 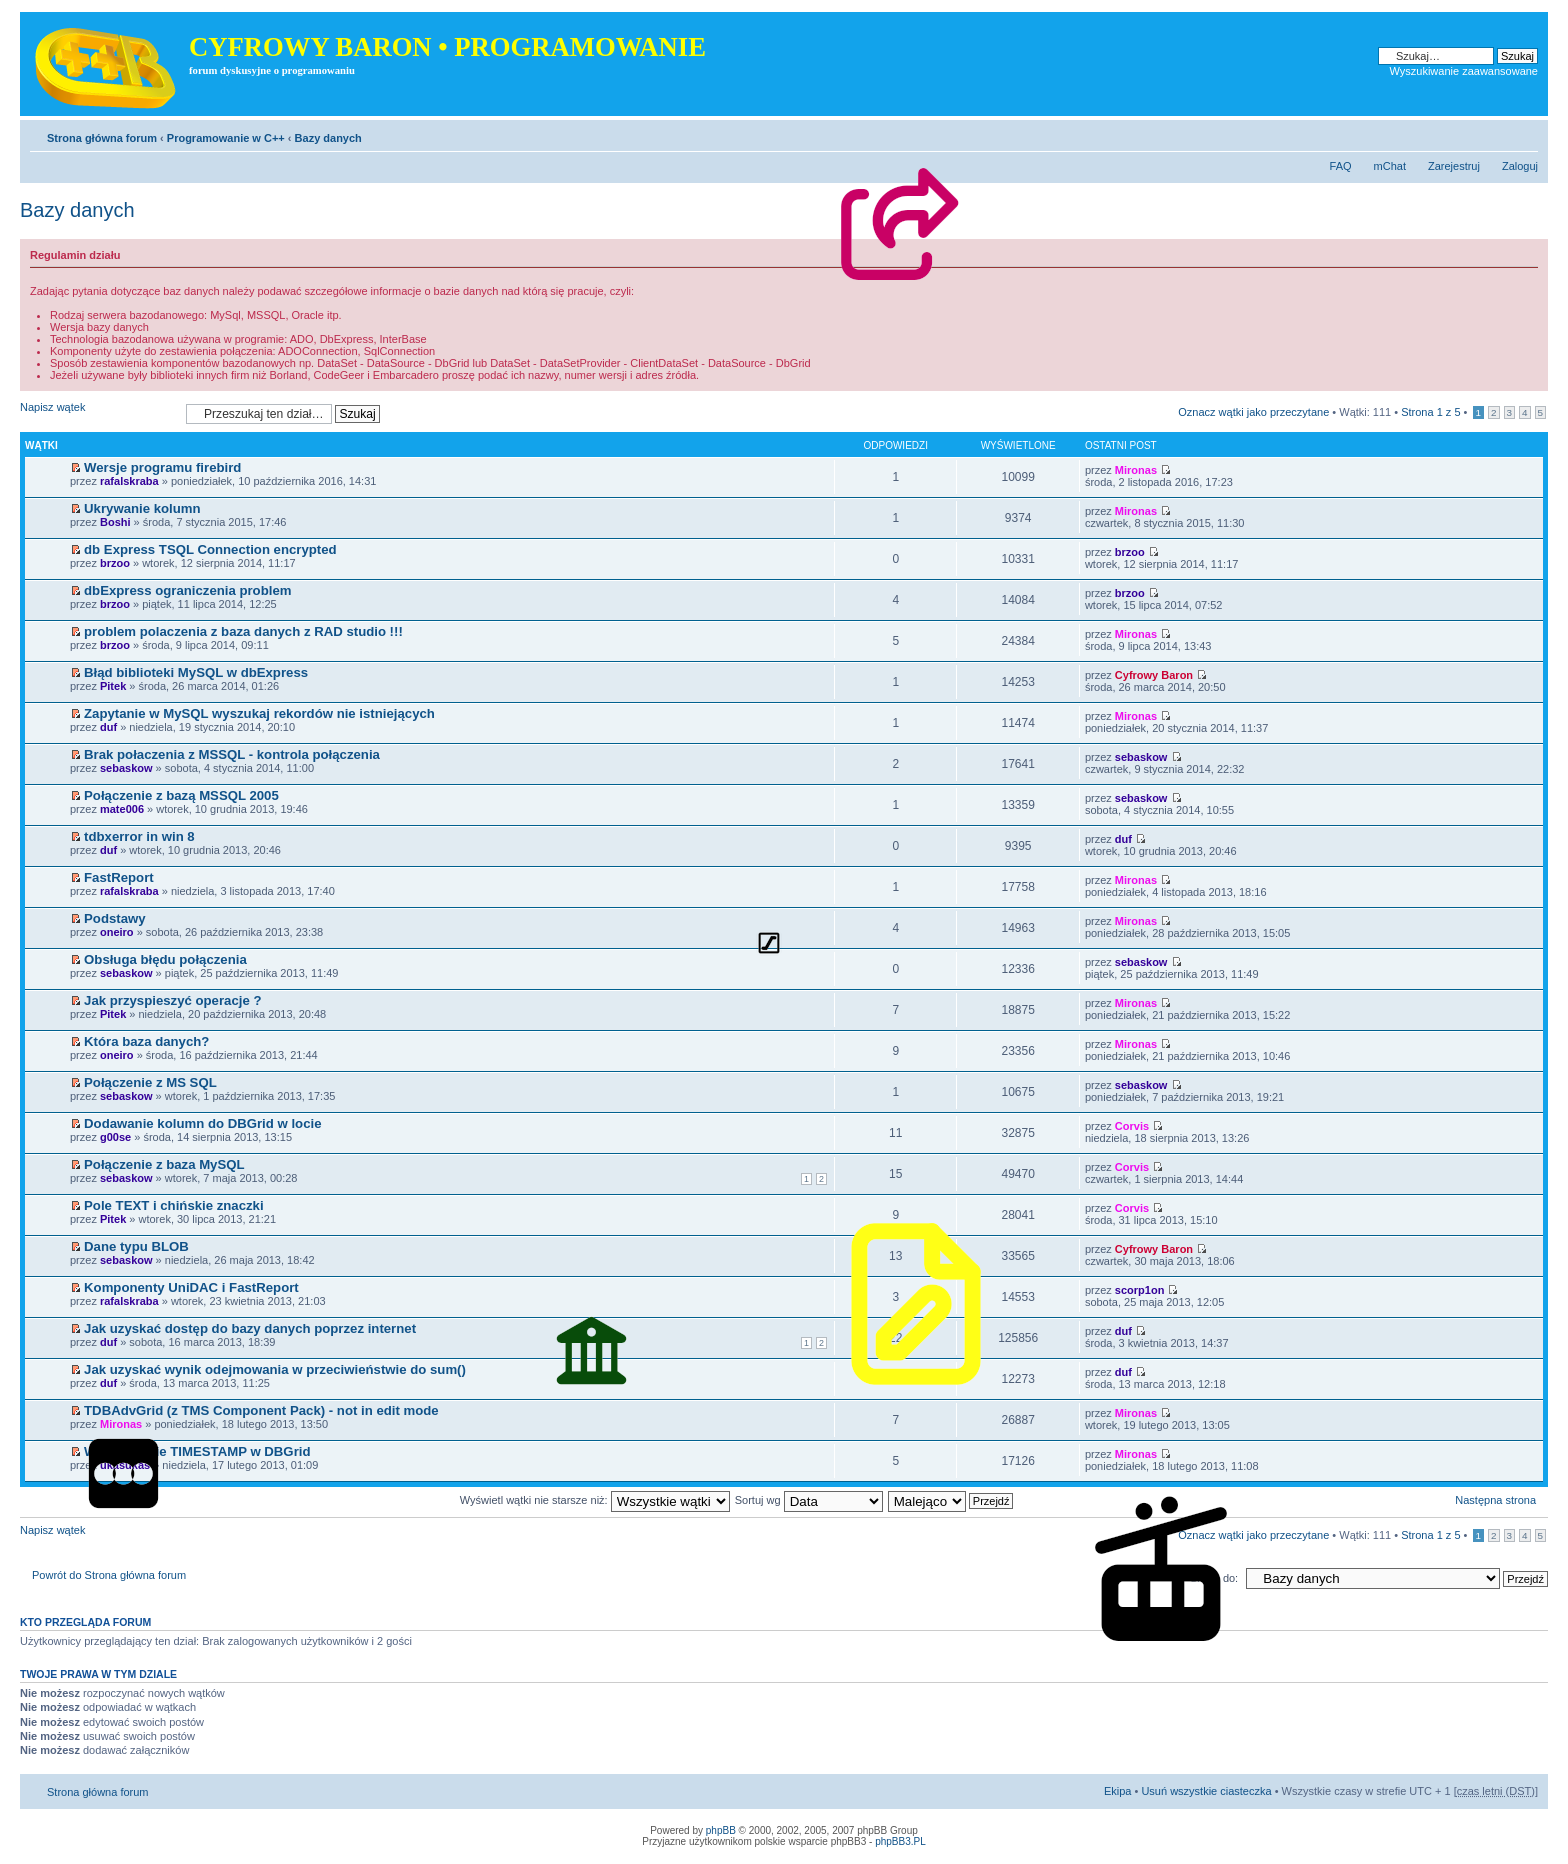 I want to click on edit this document, so click(x=916, y=1304).